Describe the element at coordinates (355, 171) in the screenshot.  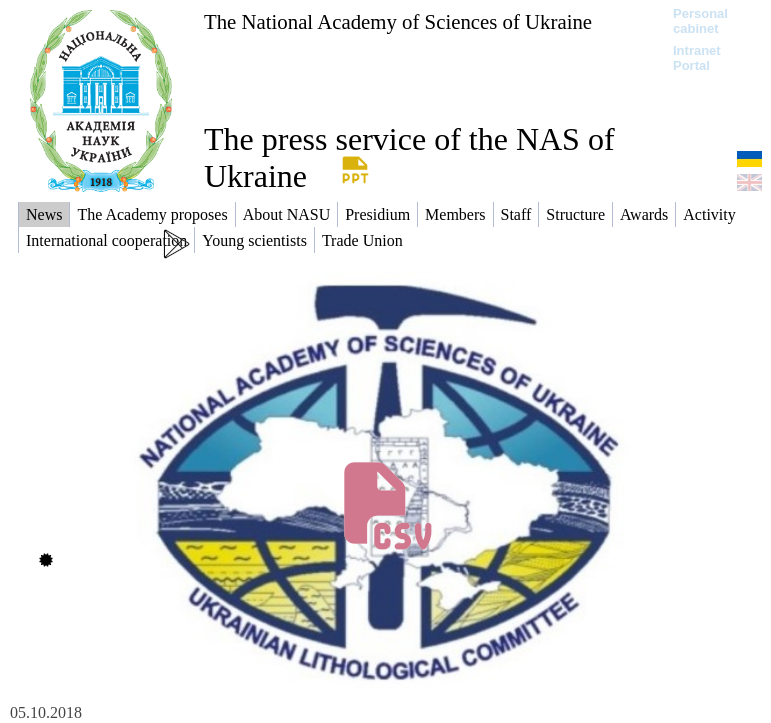
I see `open a PowerPoint presentation file` at that location.